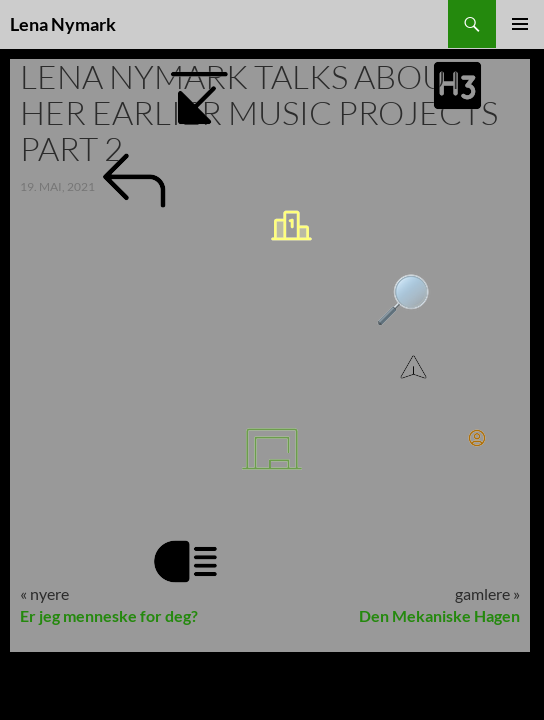  I want to click on reply to a message or comment, so click(133, 181).